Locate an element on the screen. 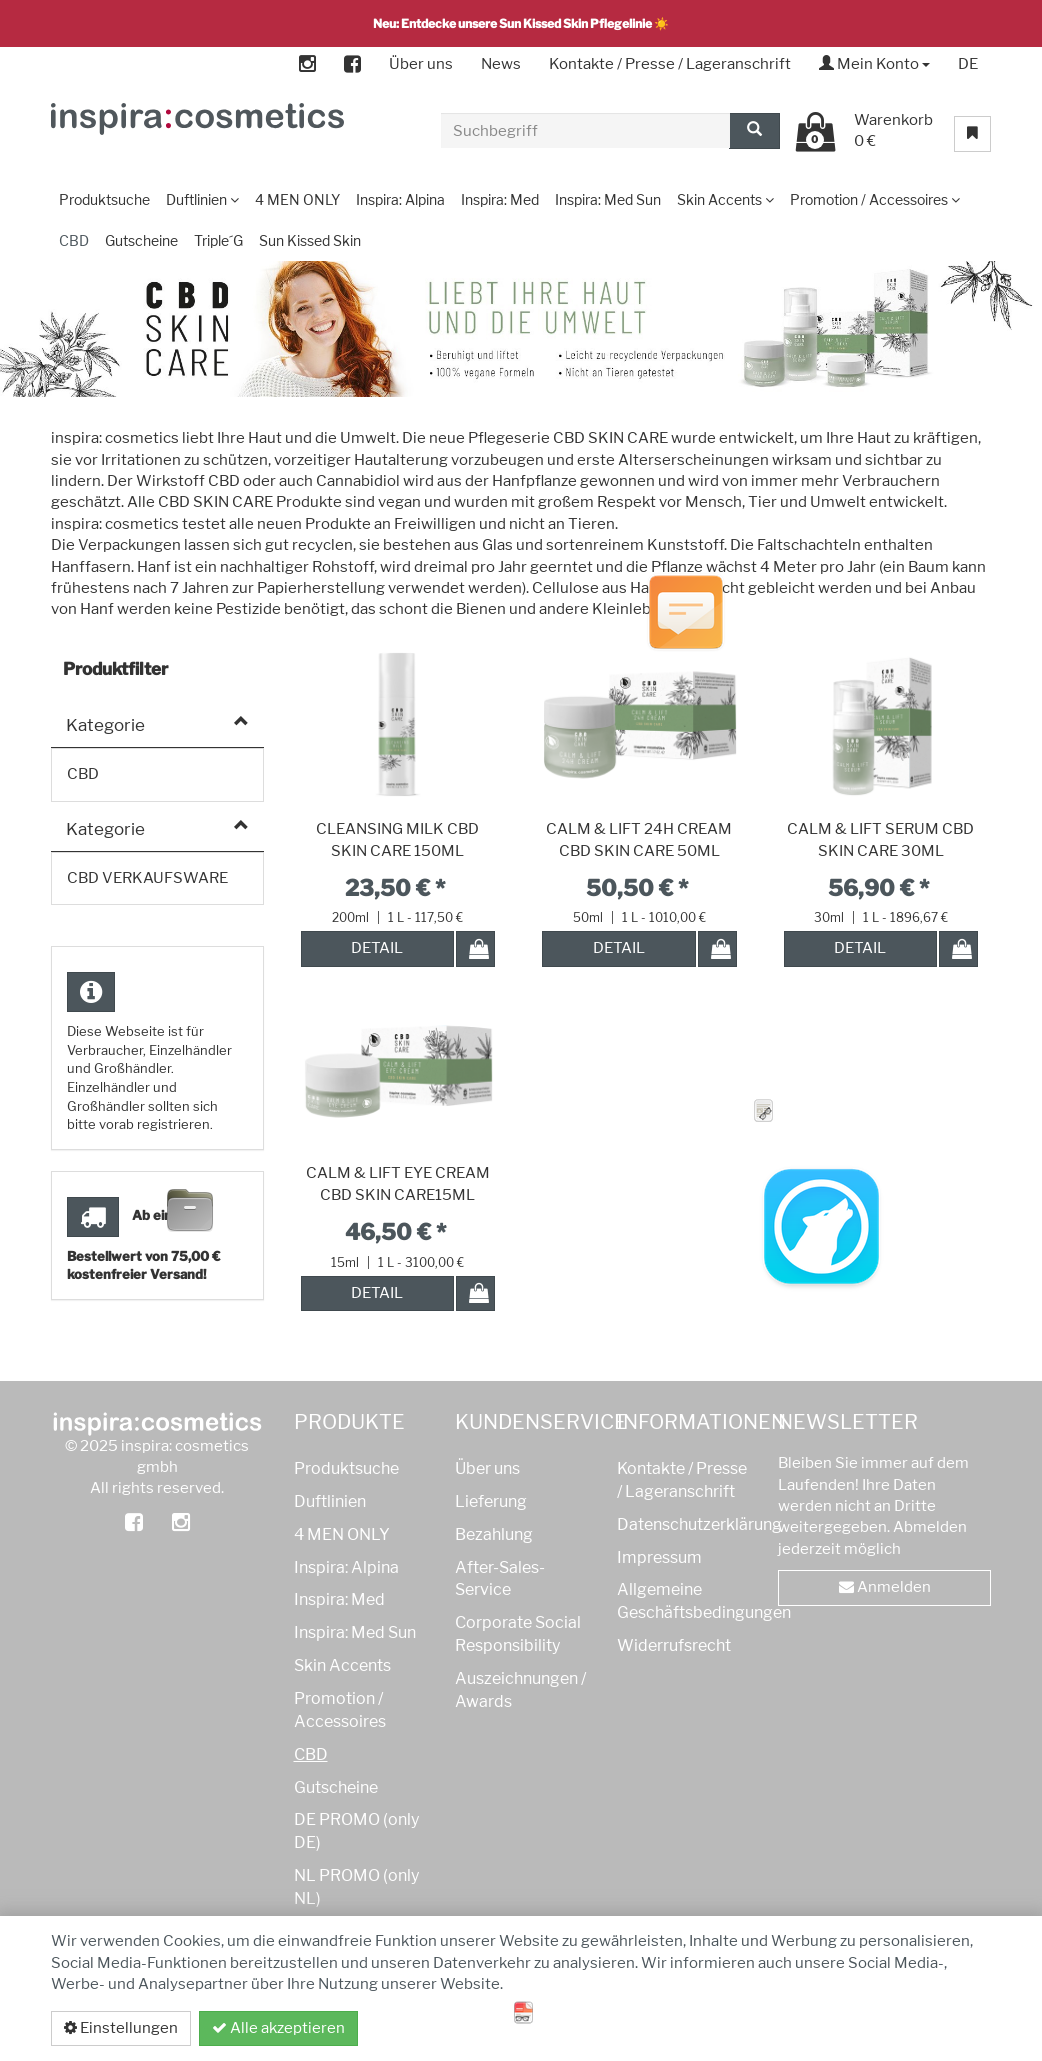  open librewolf browser is located at coordinates (821, 1226).